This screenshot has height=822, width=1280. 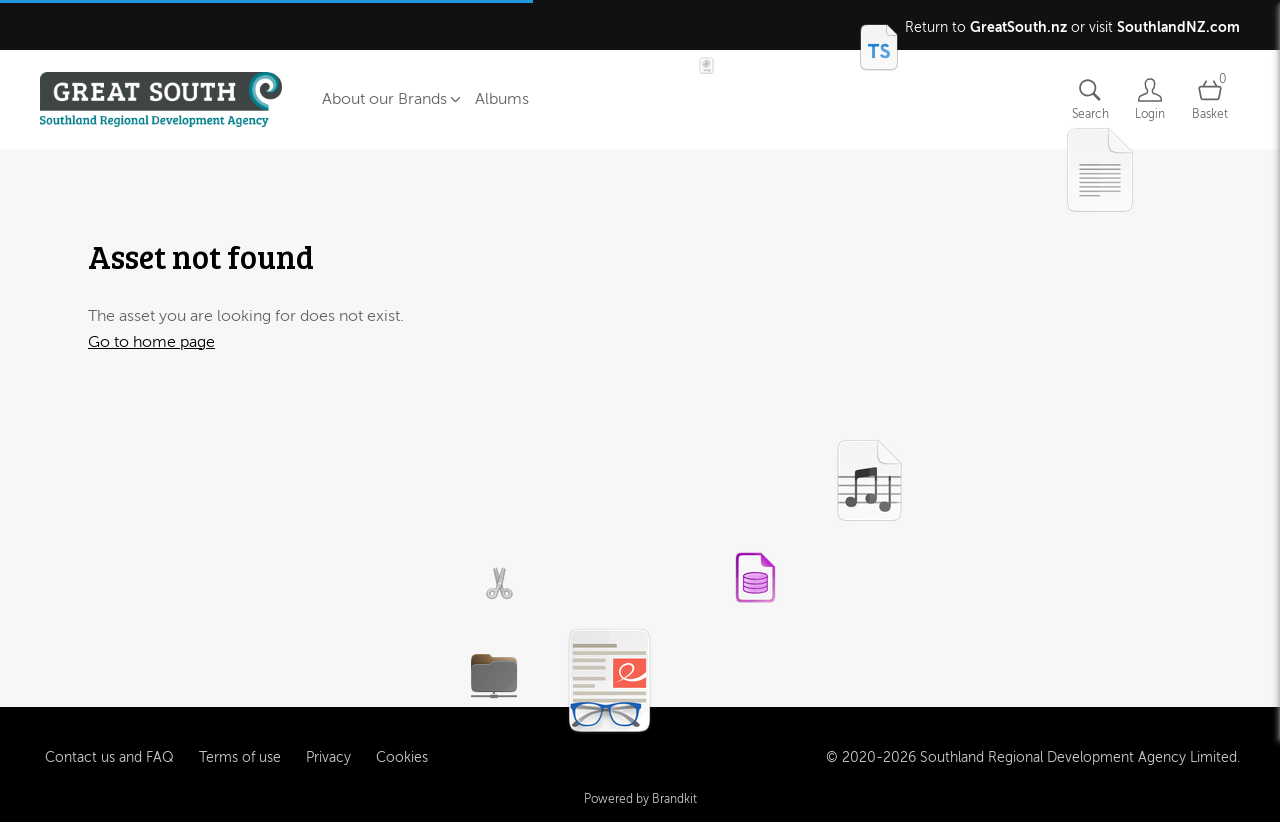 I want to click on a raw disk image file, so click(x=706, y=65).